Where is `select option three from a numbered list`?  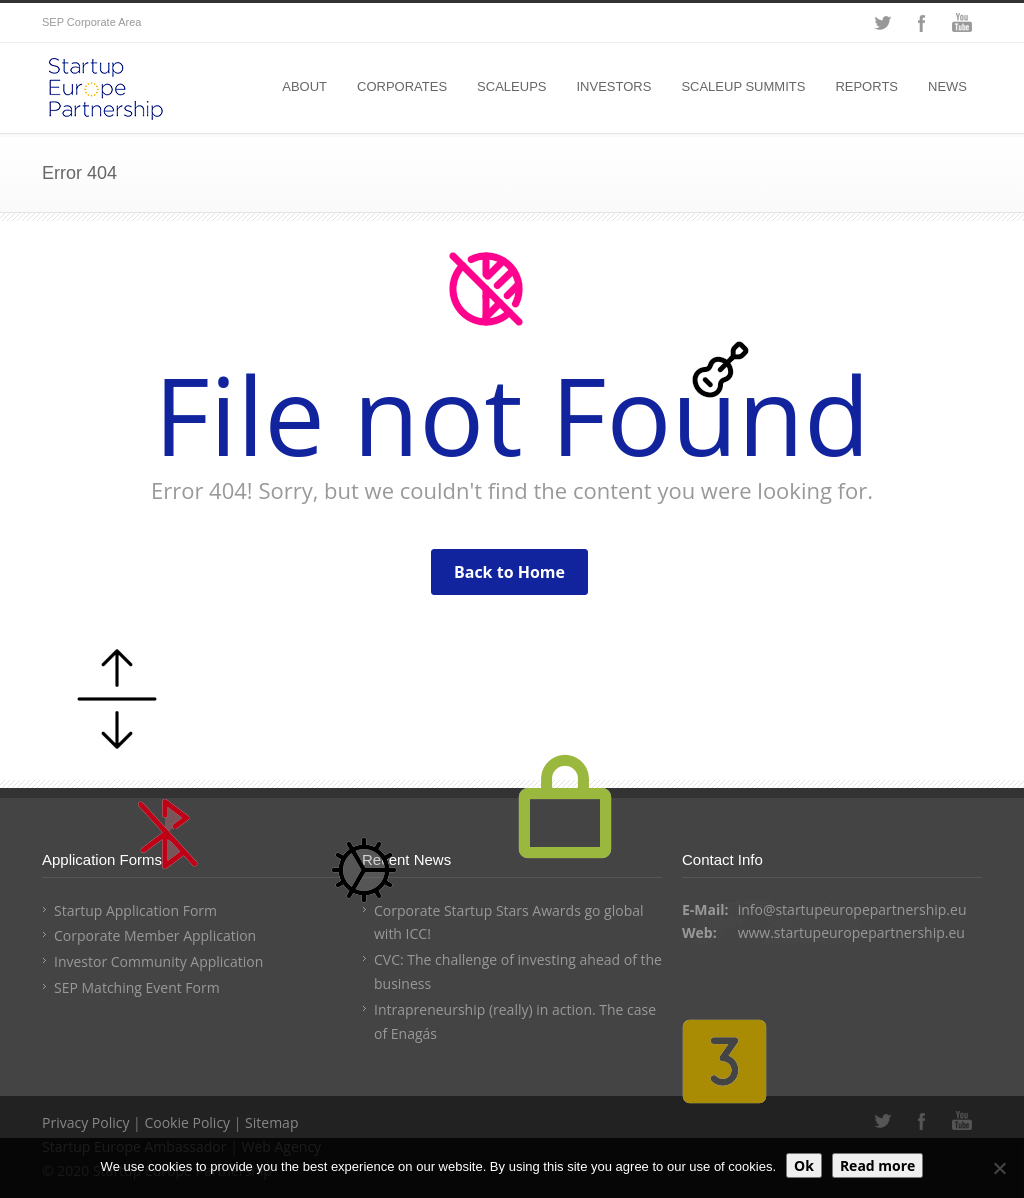
select option three from a numbered list is located at coordinates (724, 1061).